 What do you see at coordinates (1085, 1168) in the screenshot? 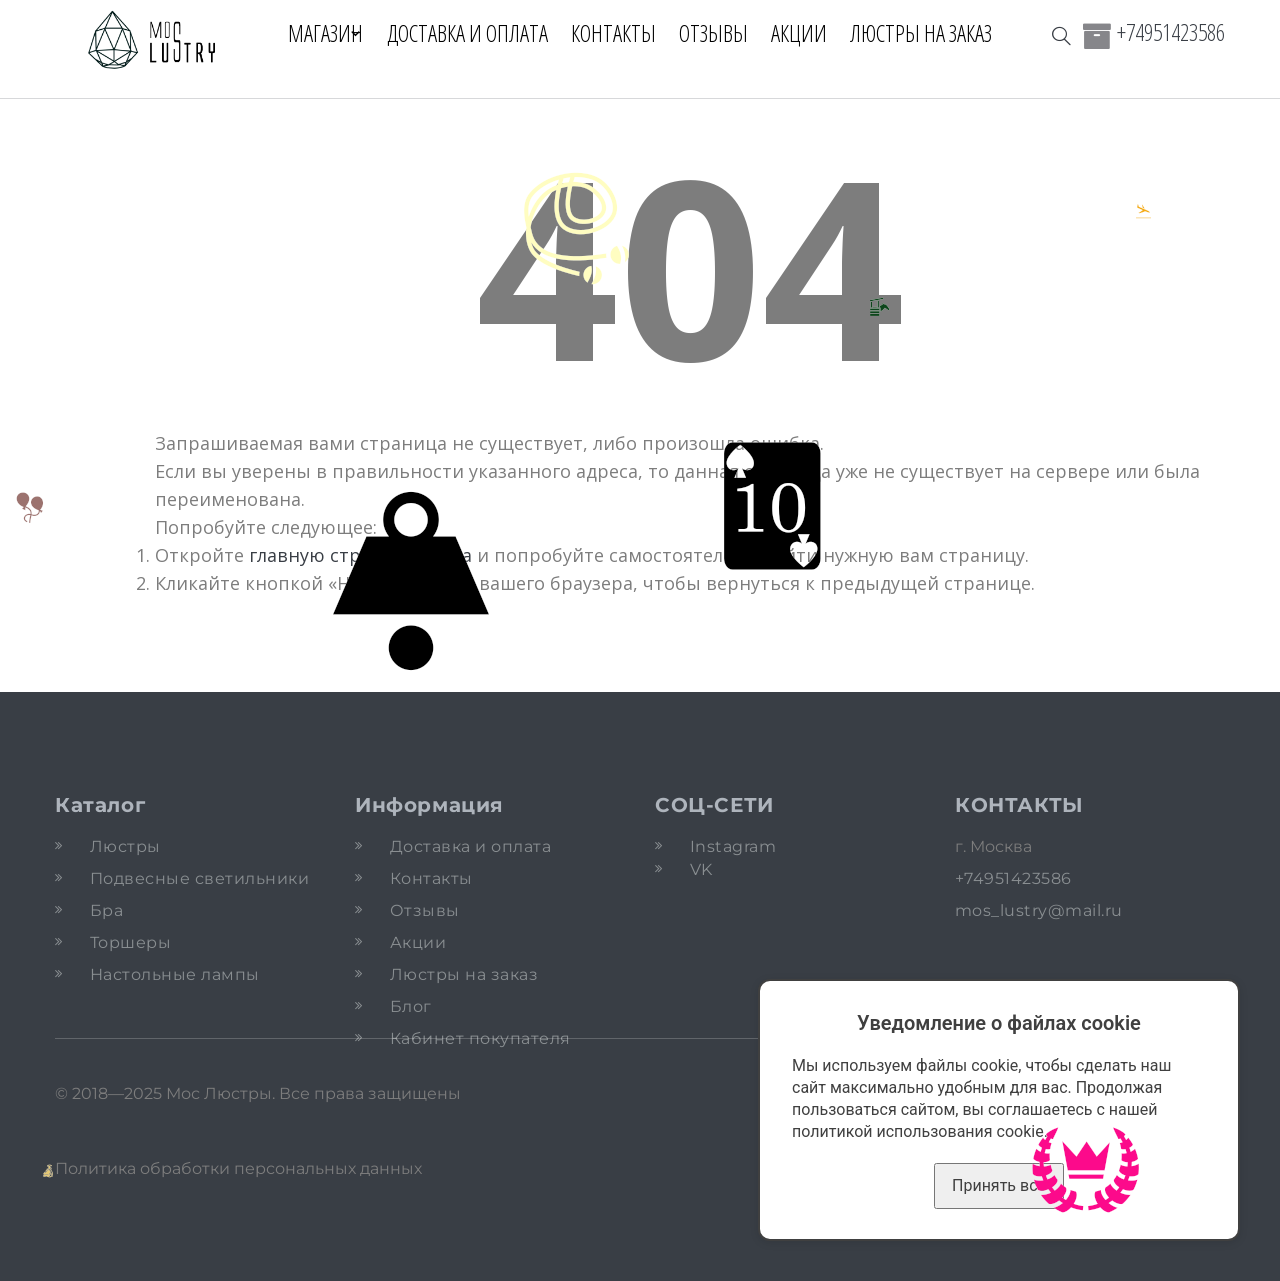
I see `view achievements or awards` at bounding box center [1085, 1168].